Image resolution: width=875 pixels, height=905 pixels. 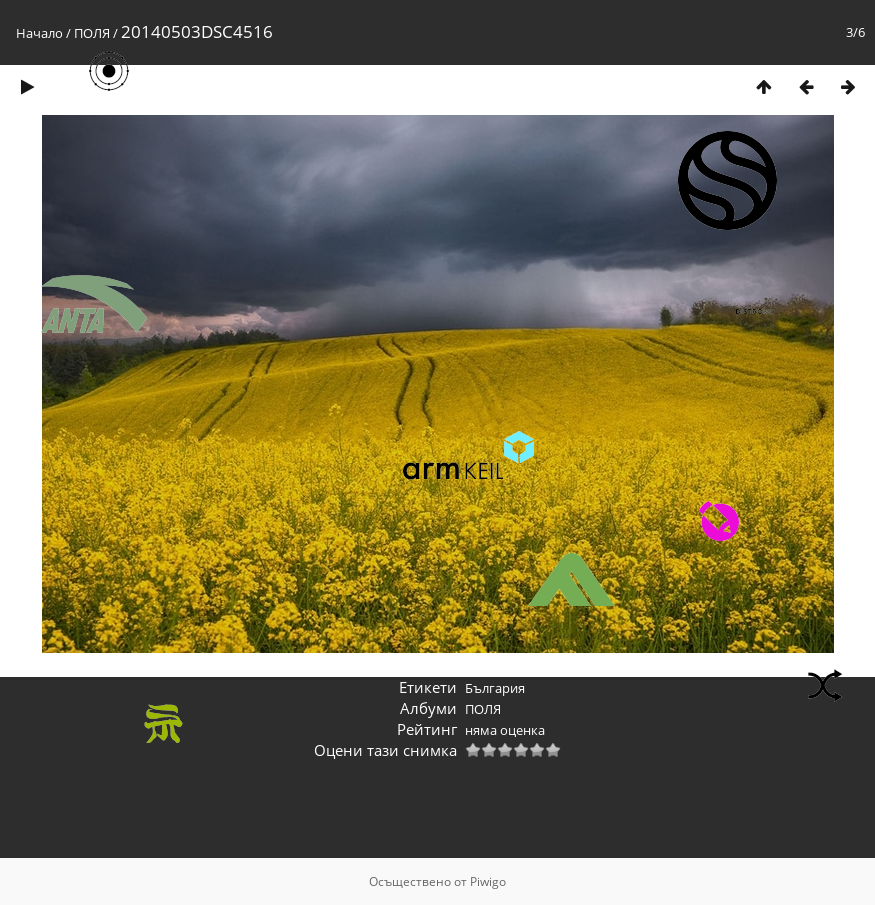 What do you see at coordinates (571, 579) in the screenshot?
I see `launch THE FINALS game` at bounding box center [571, 579].